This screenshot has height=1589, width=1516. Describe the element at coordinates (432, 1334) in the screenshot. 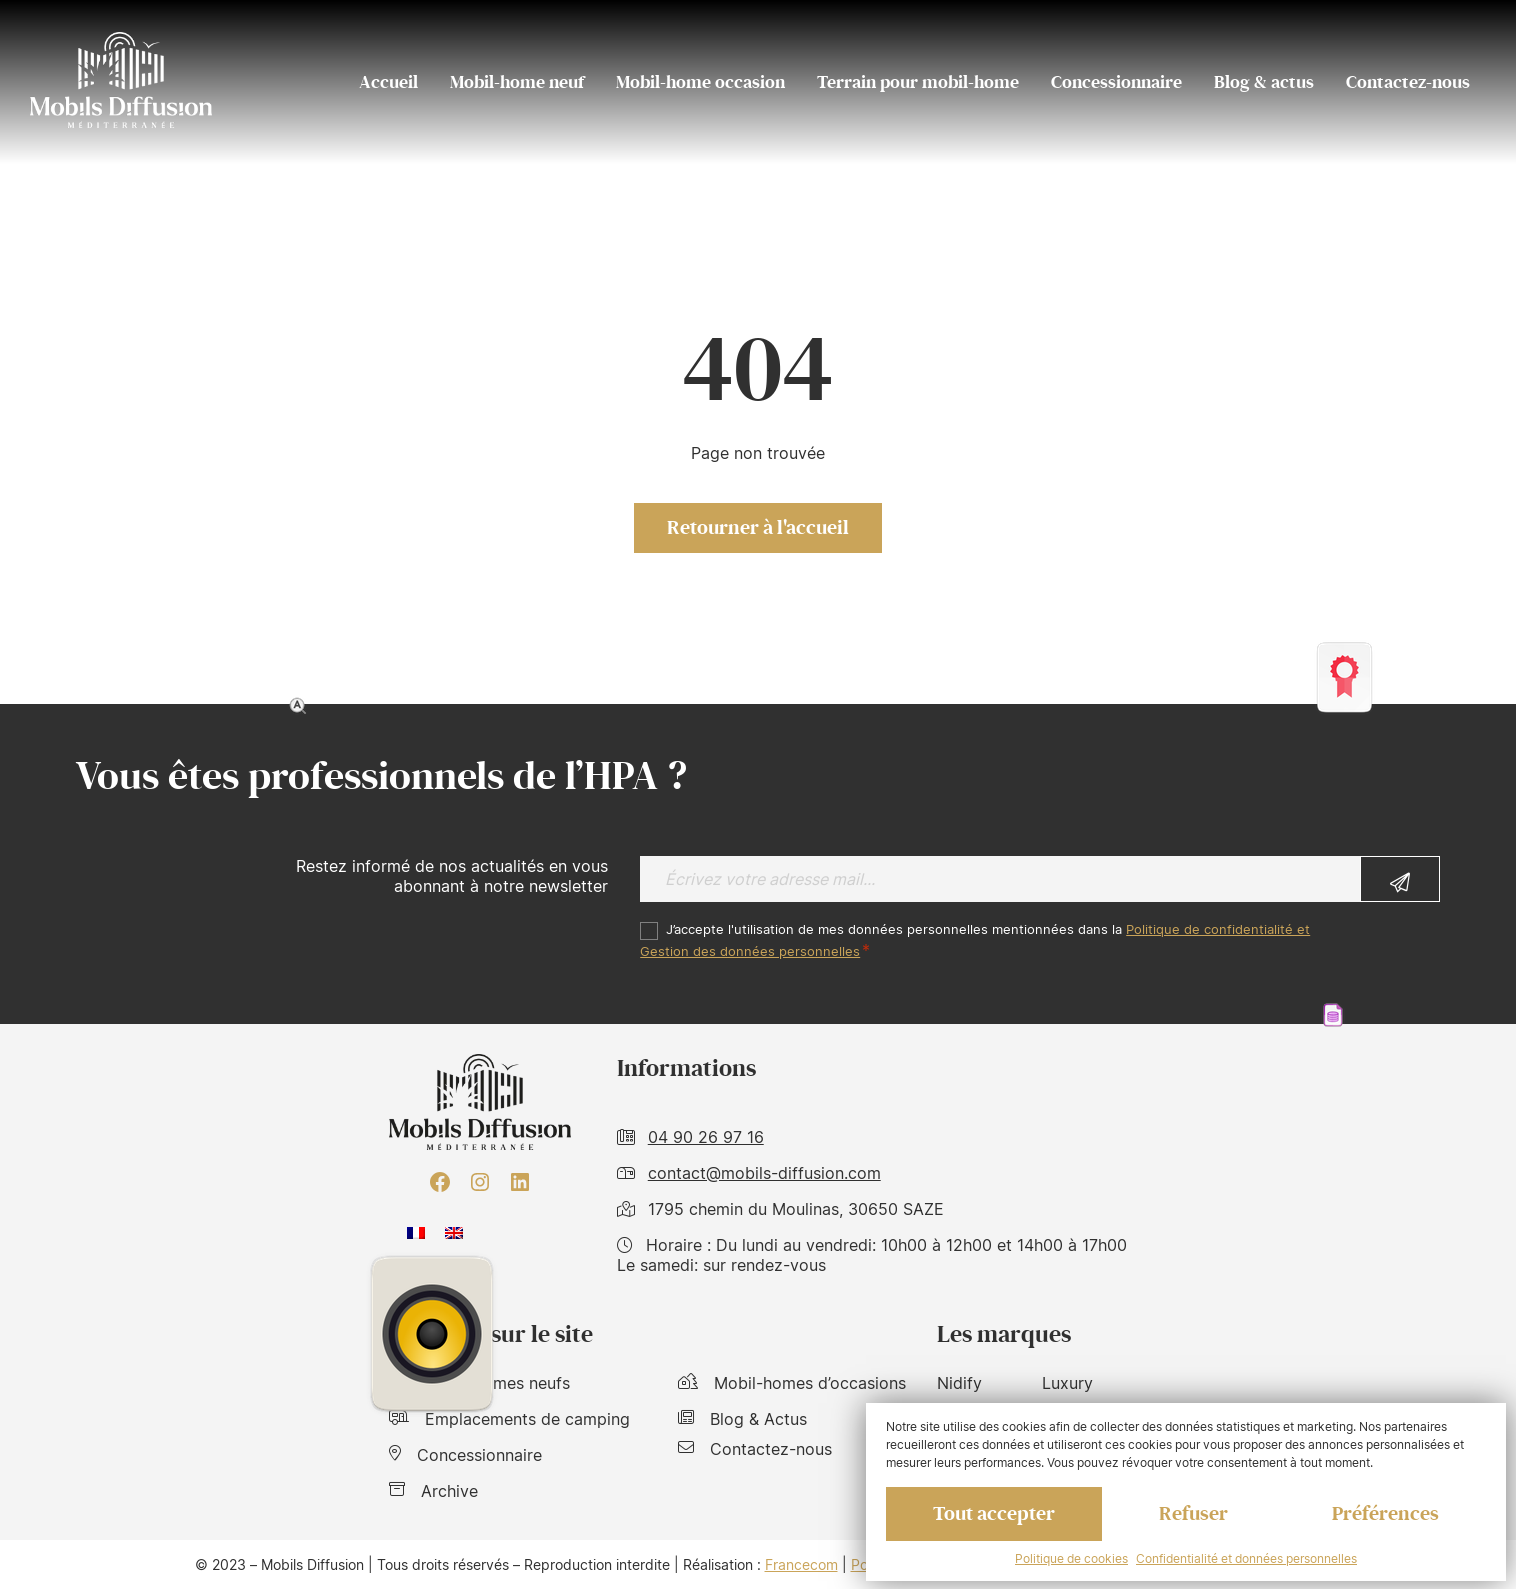

I see `open Rhythmbox music player` at that location.